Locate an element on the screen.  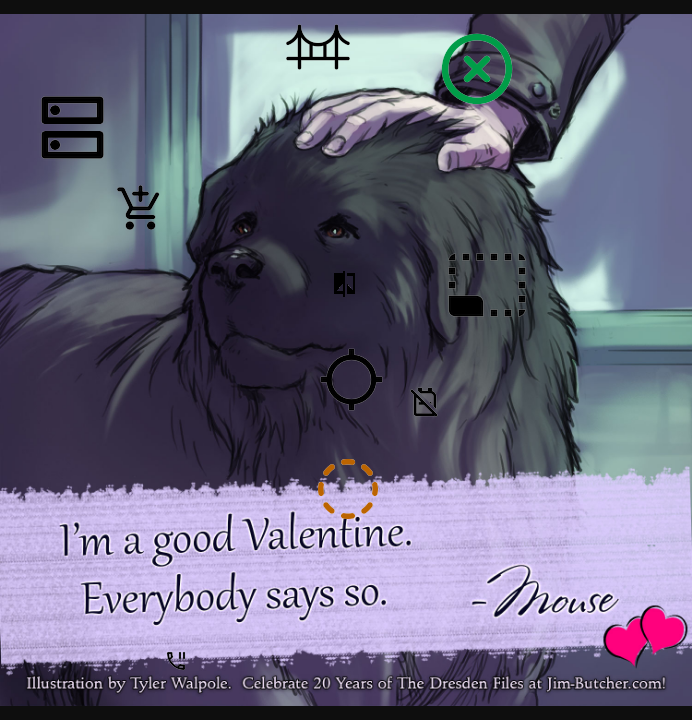
resize image to smaller dimensions is located at coordinates (487, 285).